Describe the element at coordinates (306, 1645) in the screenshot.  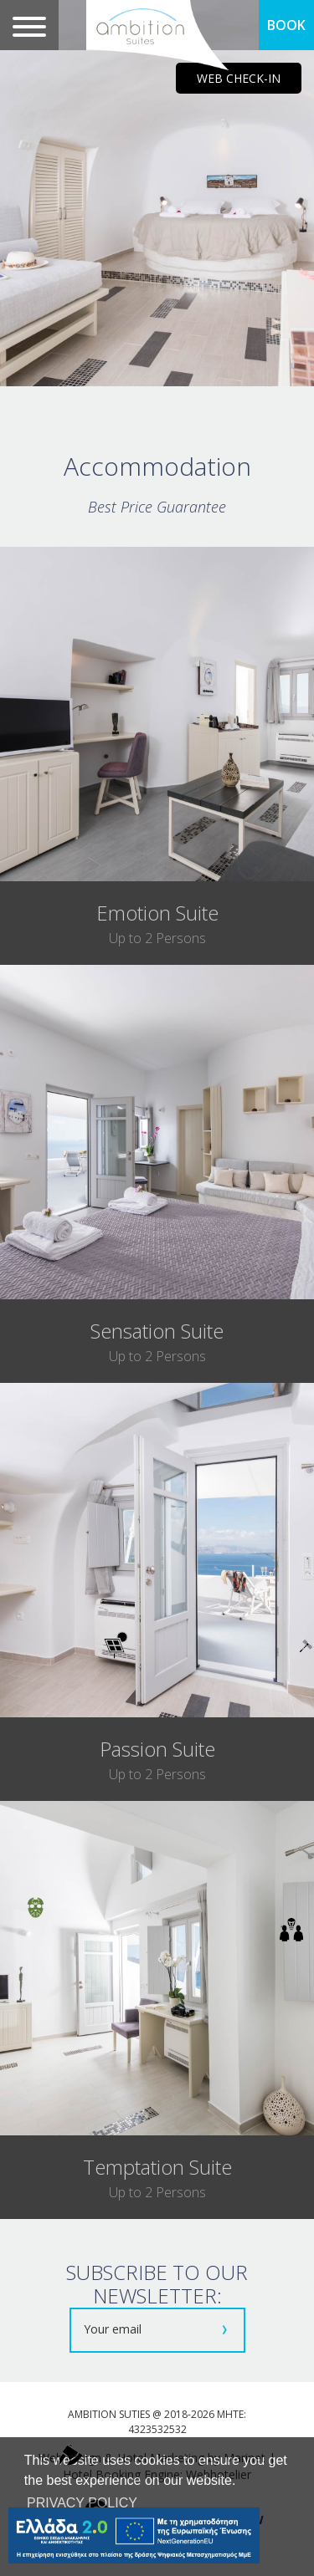
I see `toy mallet or hammer tool icon` at that location.